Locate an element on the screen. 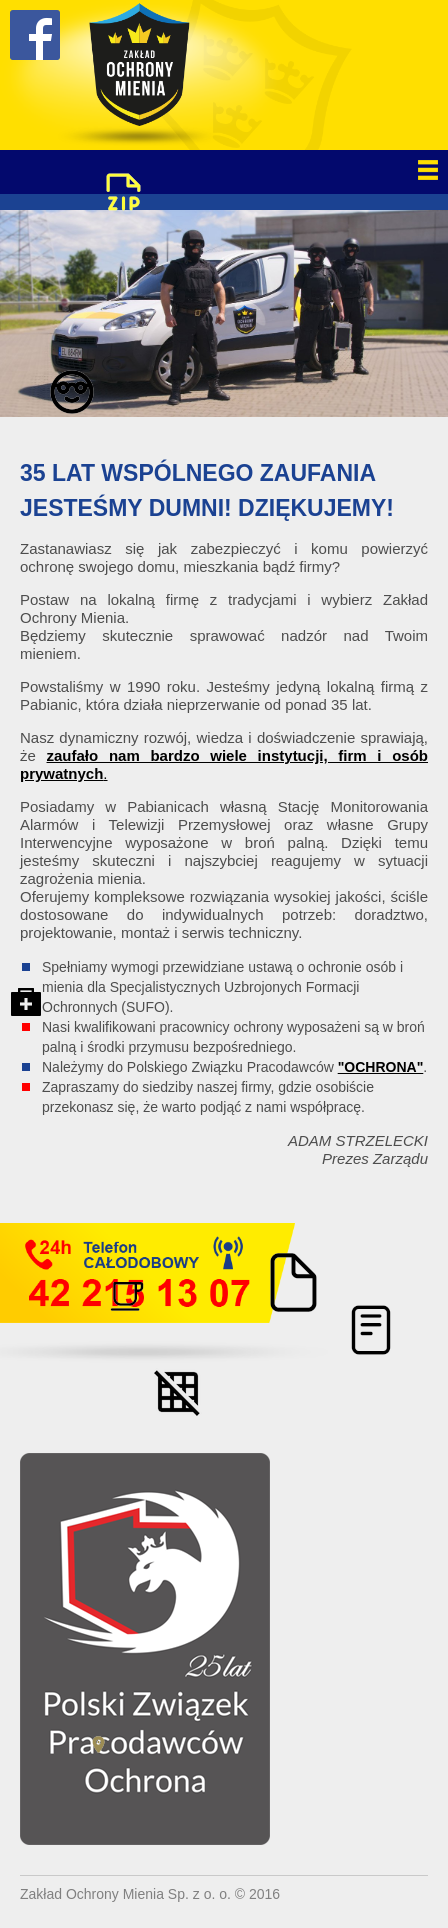  open reader mode for distraction-free viewing is located at coordinates (371, 1330).